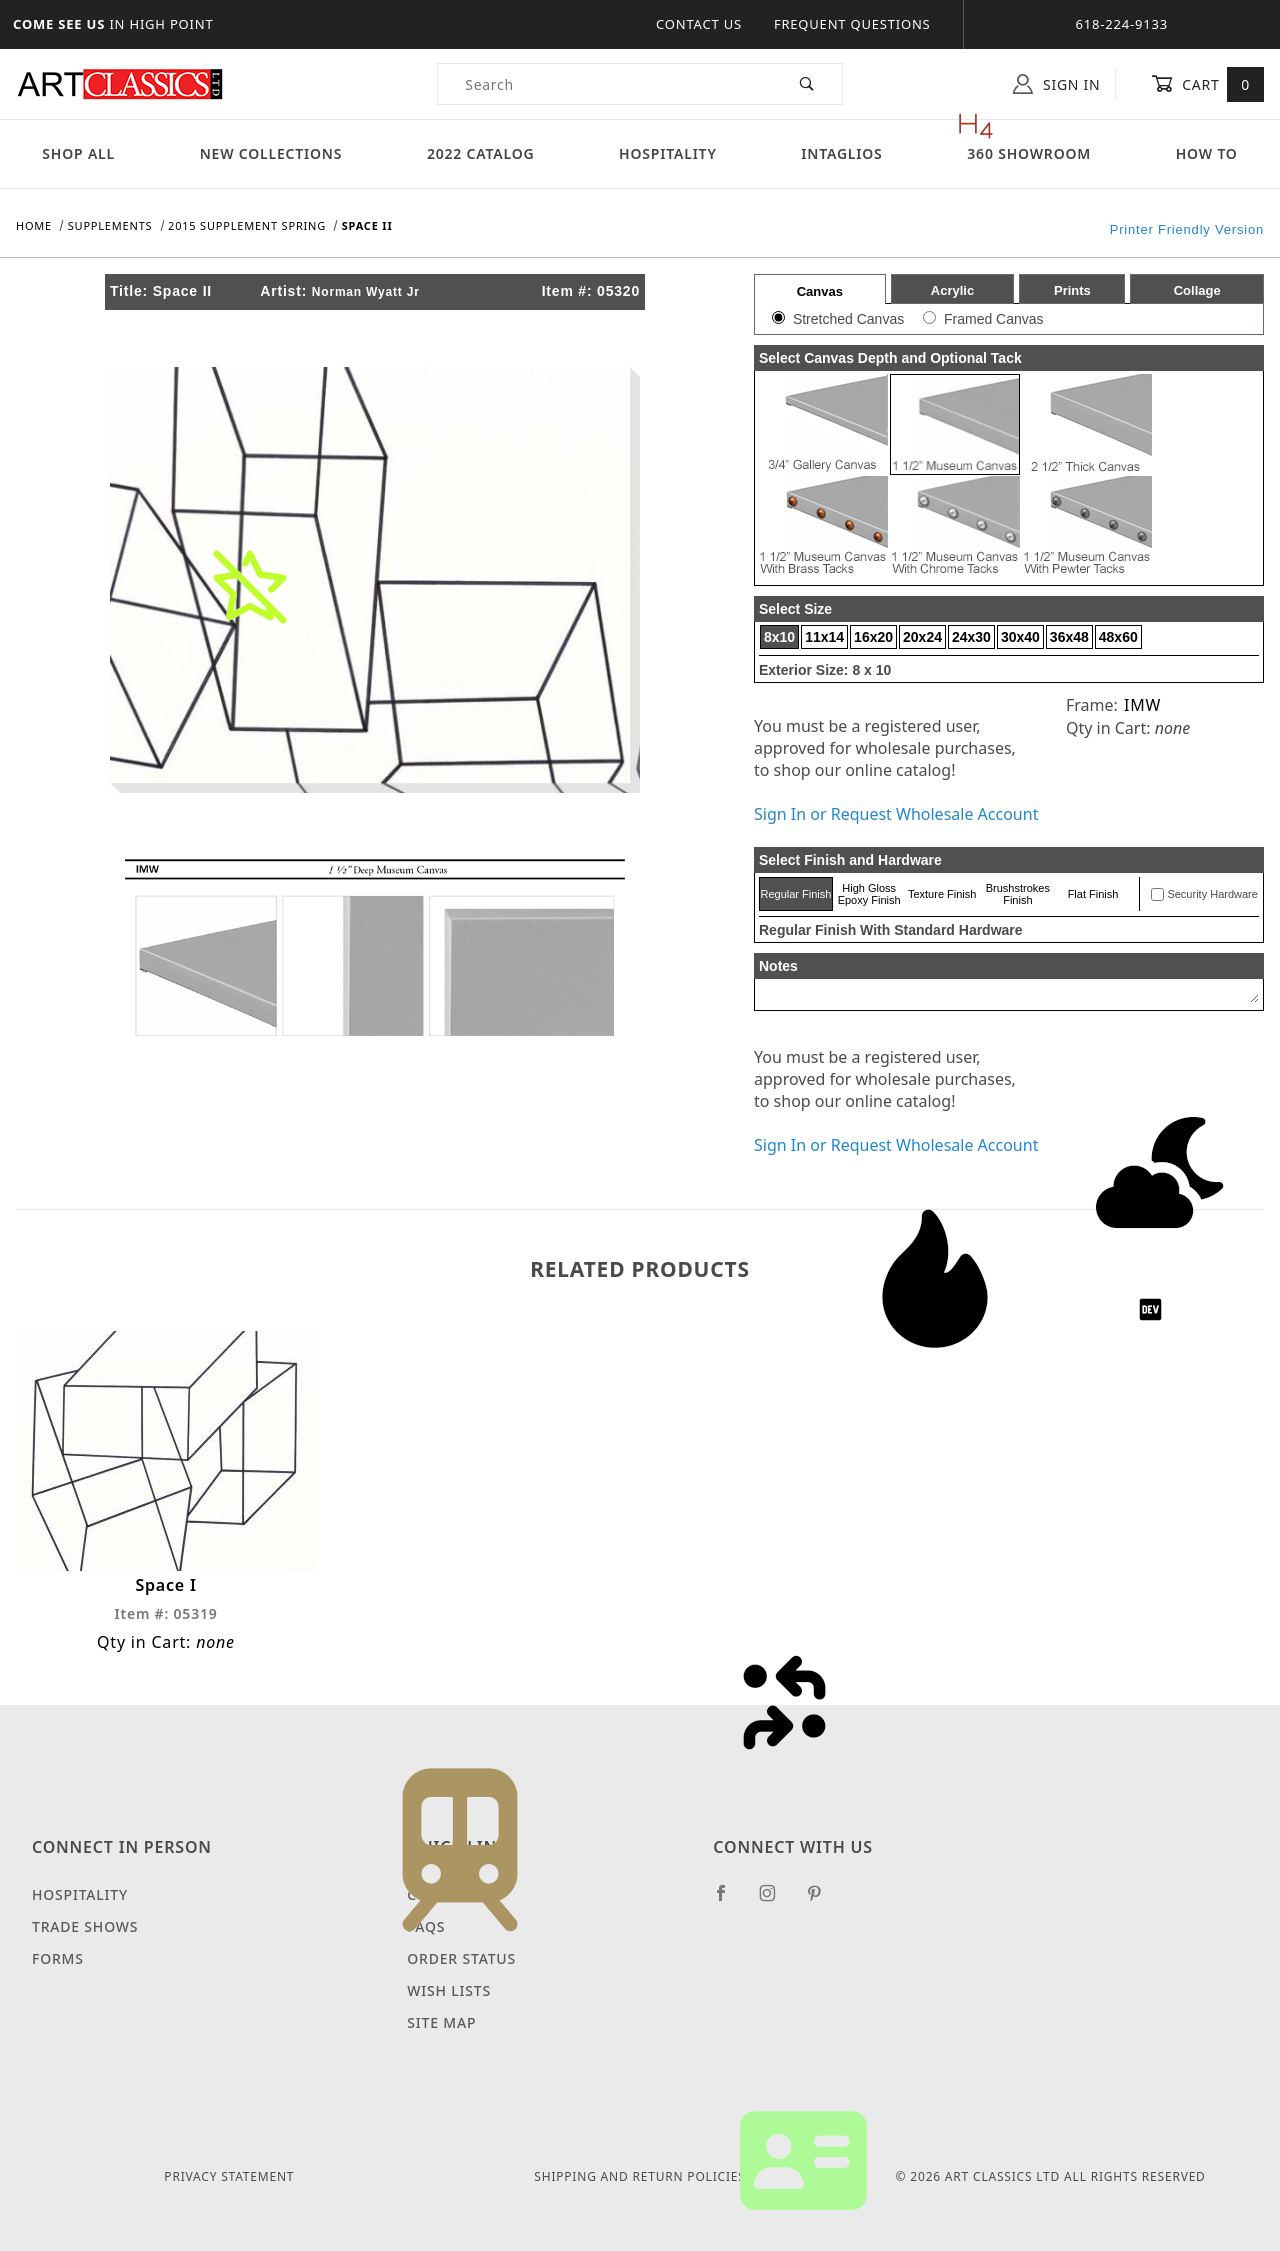 This screenshot has height=2251, width=1280. Describe the element at coordinates (460, 1845) in the screenshot. I see `view subway or metro transit options` at that location.